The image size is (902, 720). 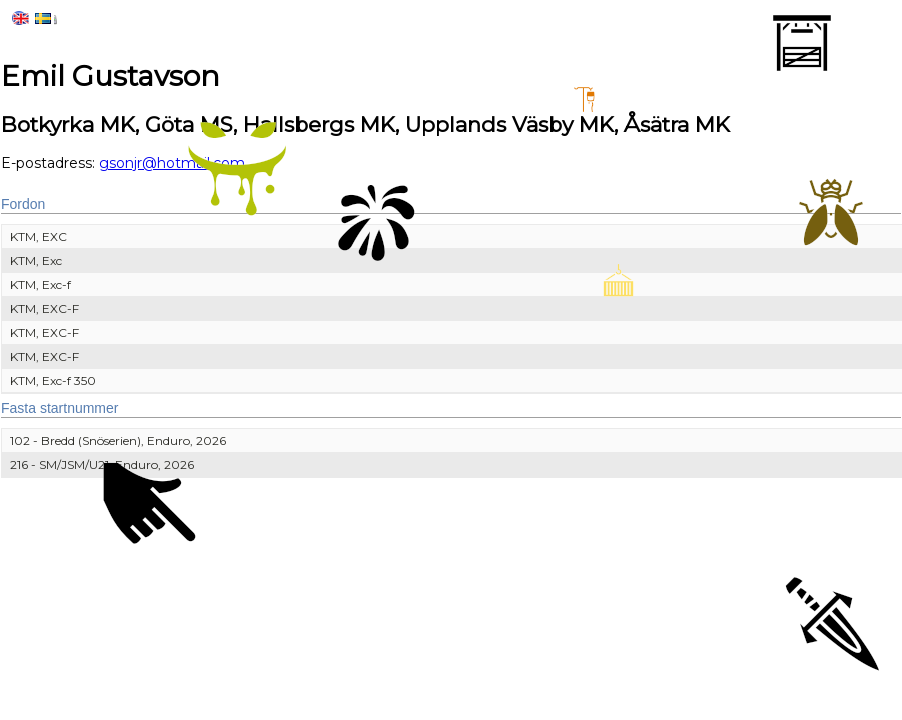 I want to click on indicates a splash effect or liquid spill in gameplay, so click(x=376, y=223).